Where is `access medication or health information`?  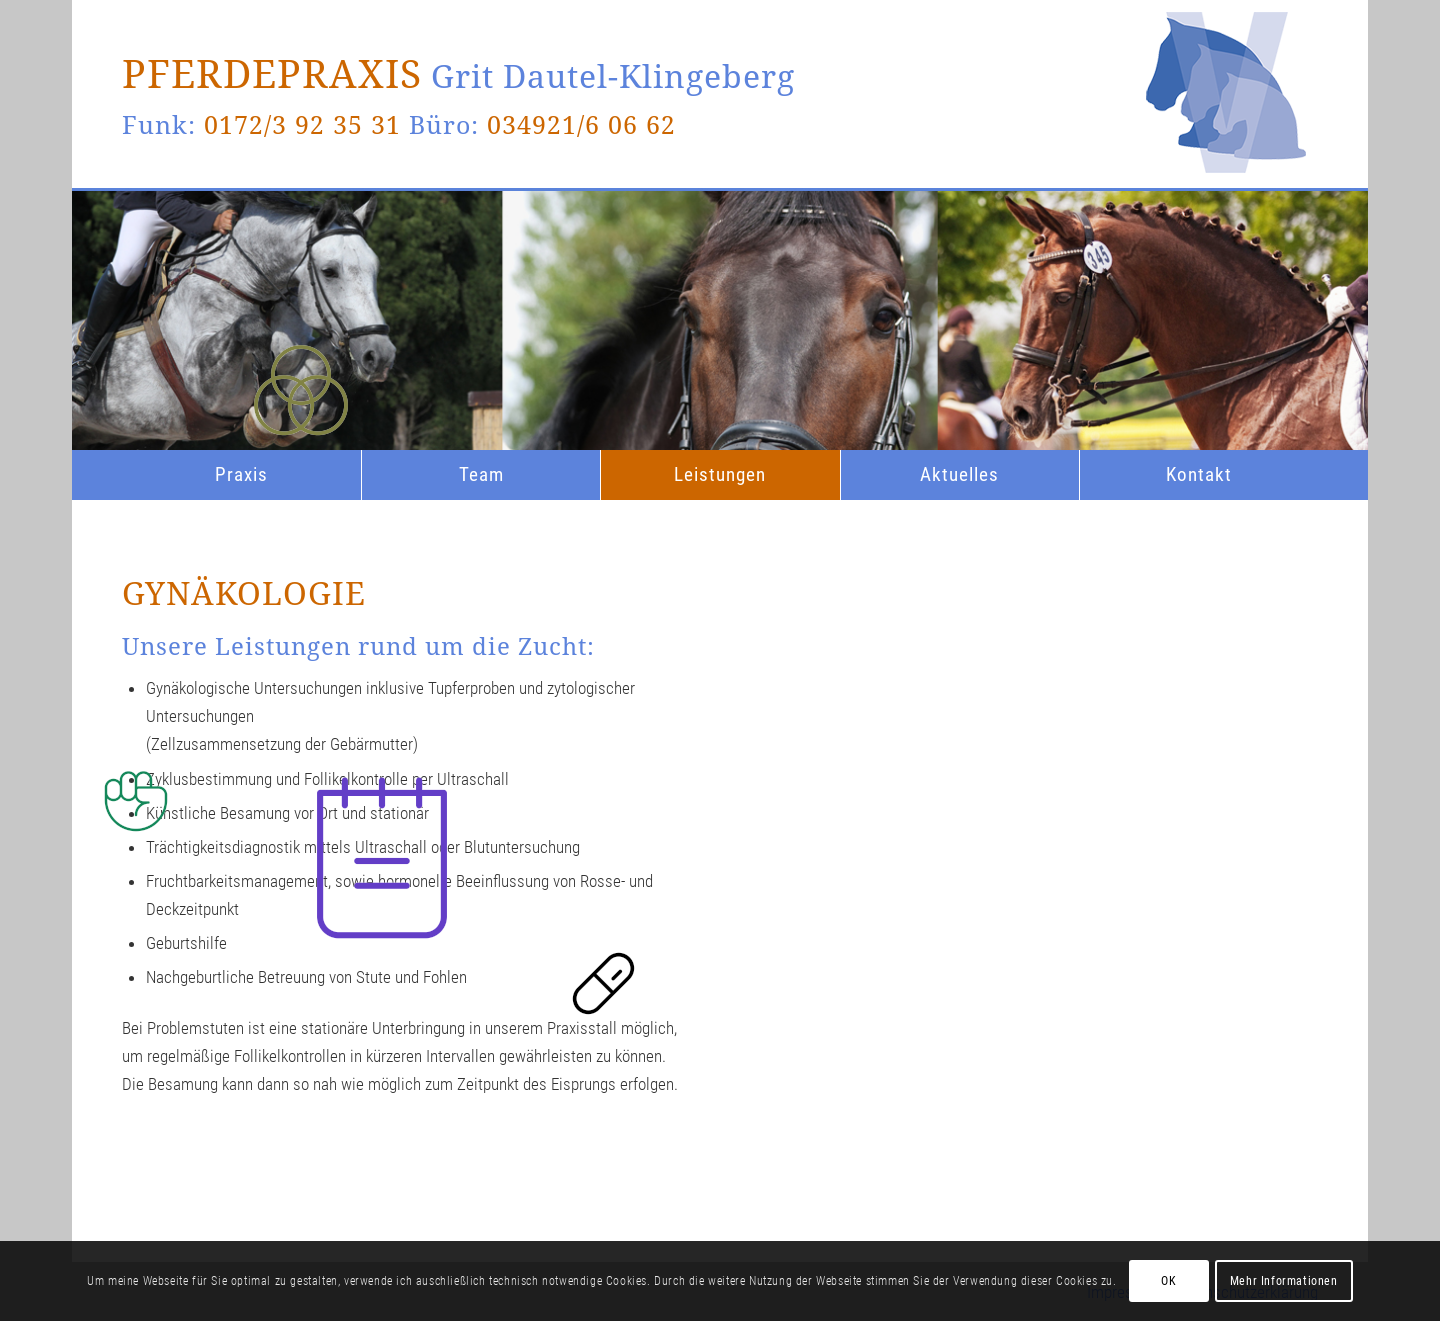
access medication or health information is located at coordinates (603, 983).